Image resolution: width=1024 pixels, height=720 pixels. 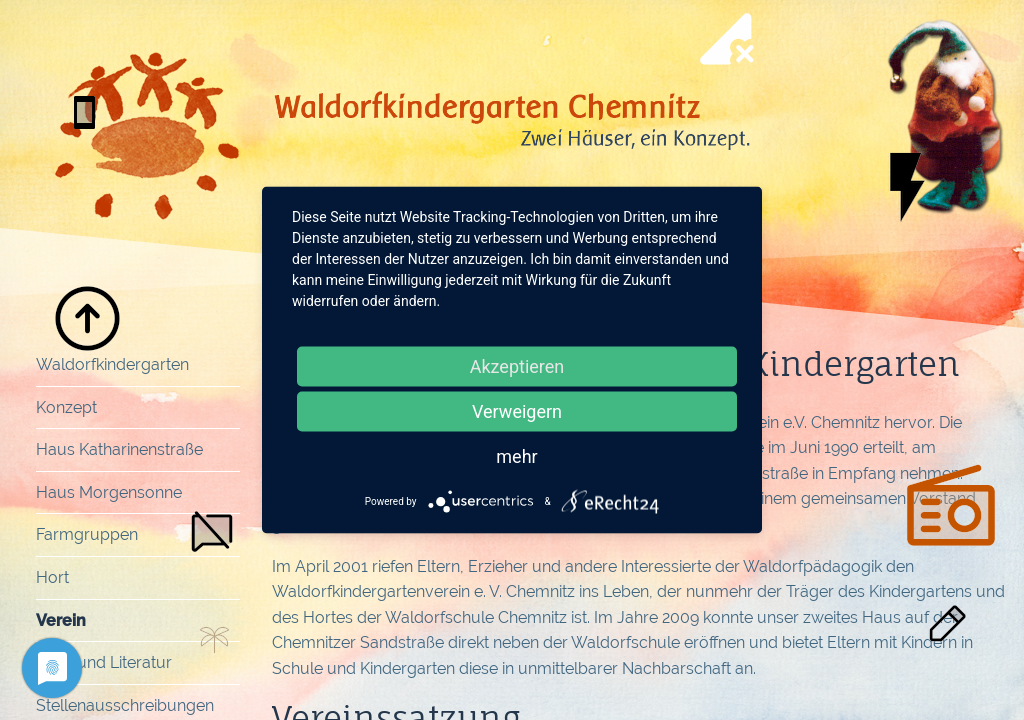 What do you see at coordinates (947, 624) in the screenshot?
I see `edit content or text` at bounding box center [947, 624].